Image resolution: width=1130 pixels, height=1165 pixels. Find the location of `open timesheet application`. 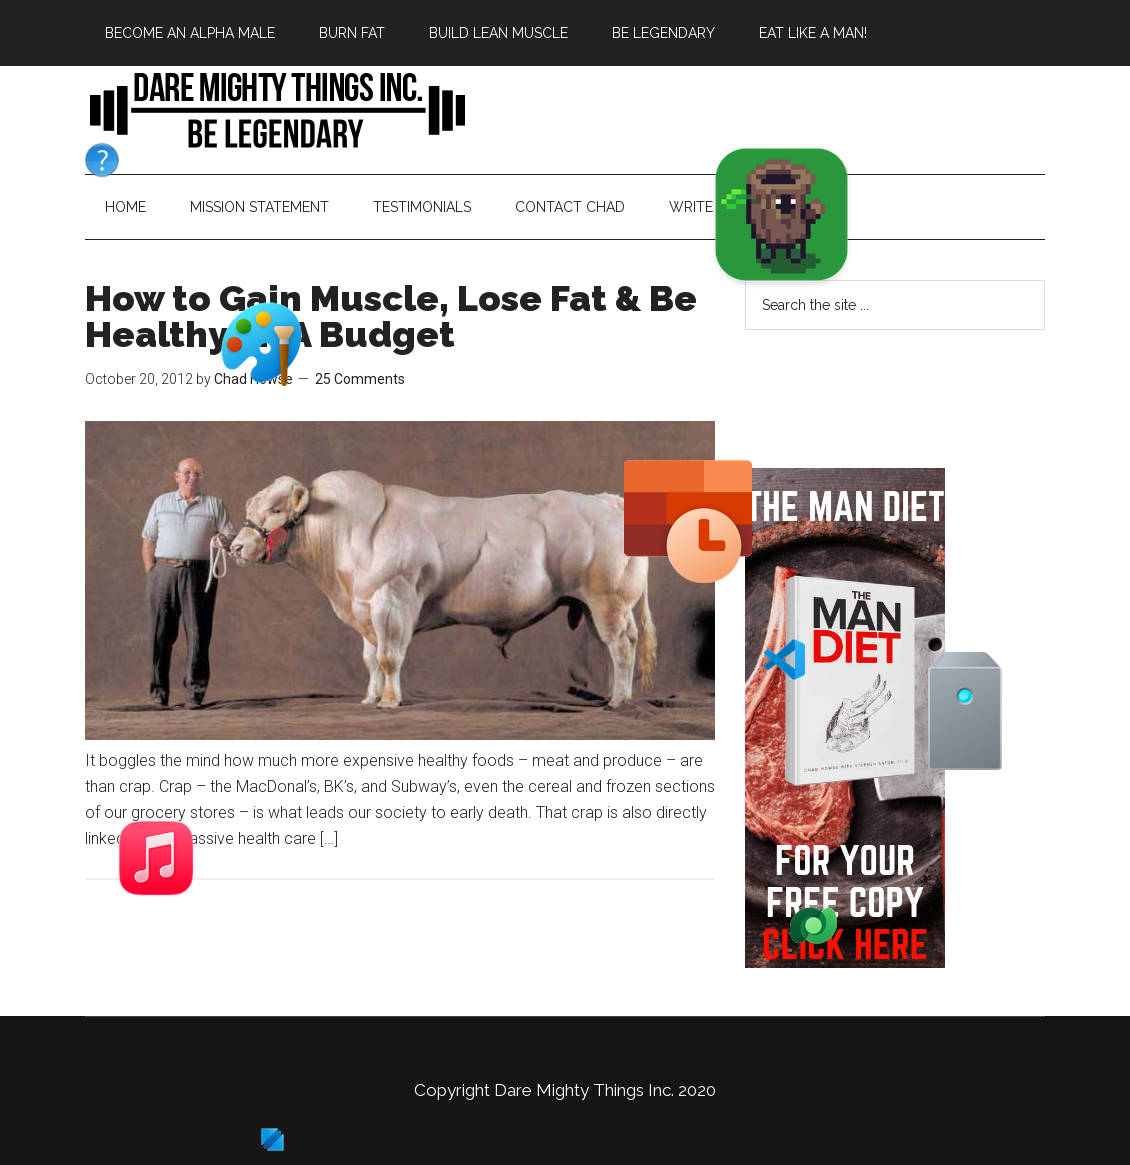

open timesheet application is located at coordinates (688, 519).